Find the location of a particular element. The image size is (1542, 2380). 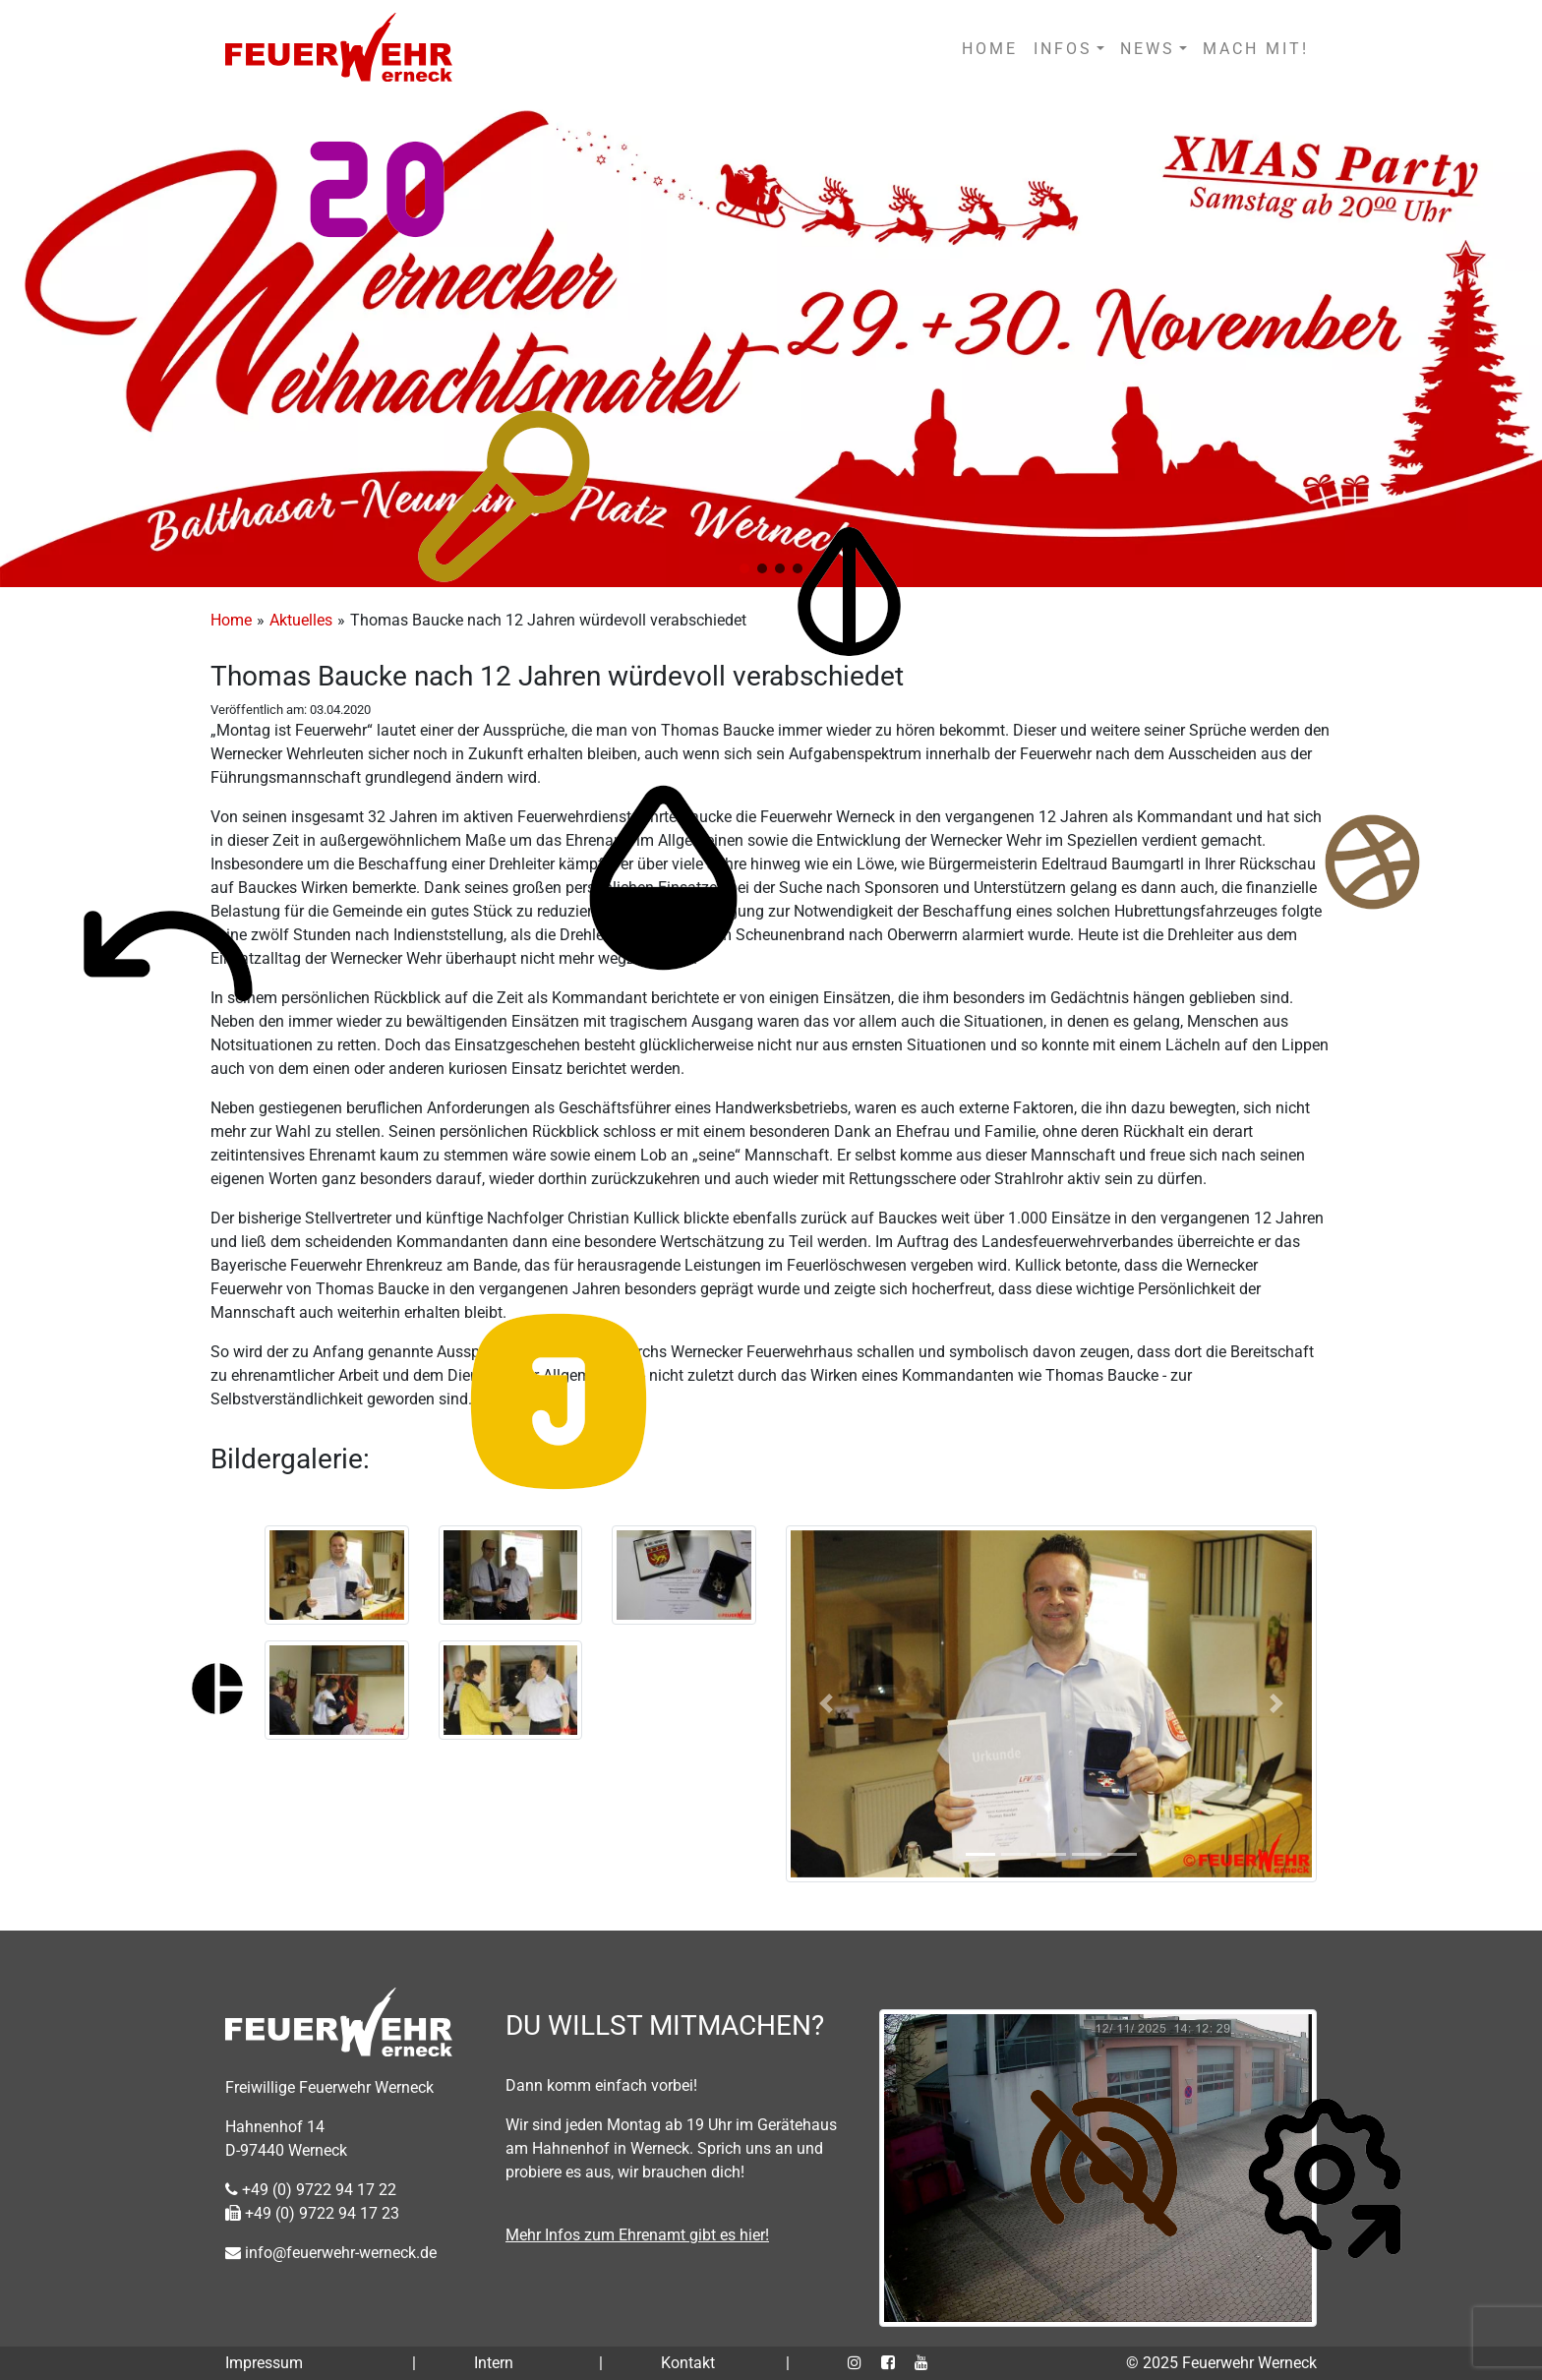

indicates 50% humidity level is located at coordinates (849, 591).